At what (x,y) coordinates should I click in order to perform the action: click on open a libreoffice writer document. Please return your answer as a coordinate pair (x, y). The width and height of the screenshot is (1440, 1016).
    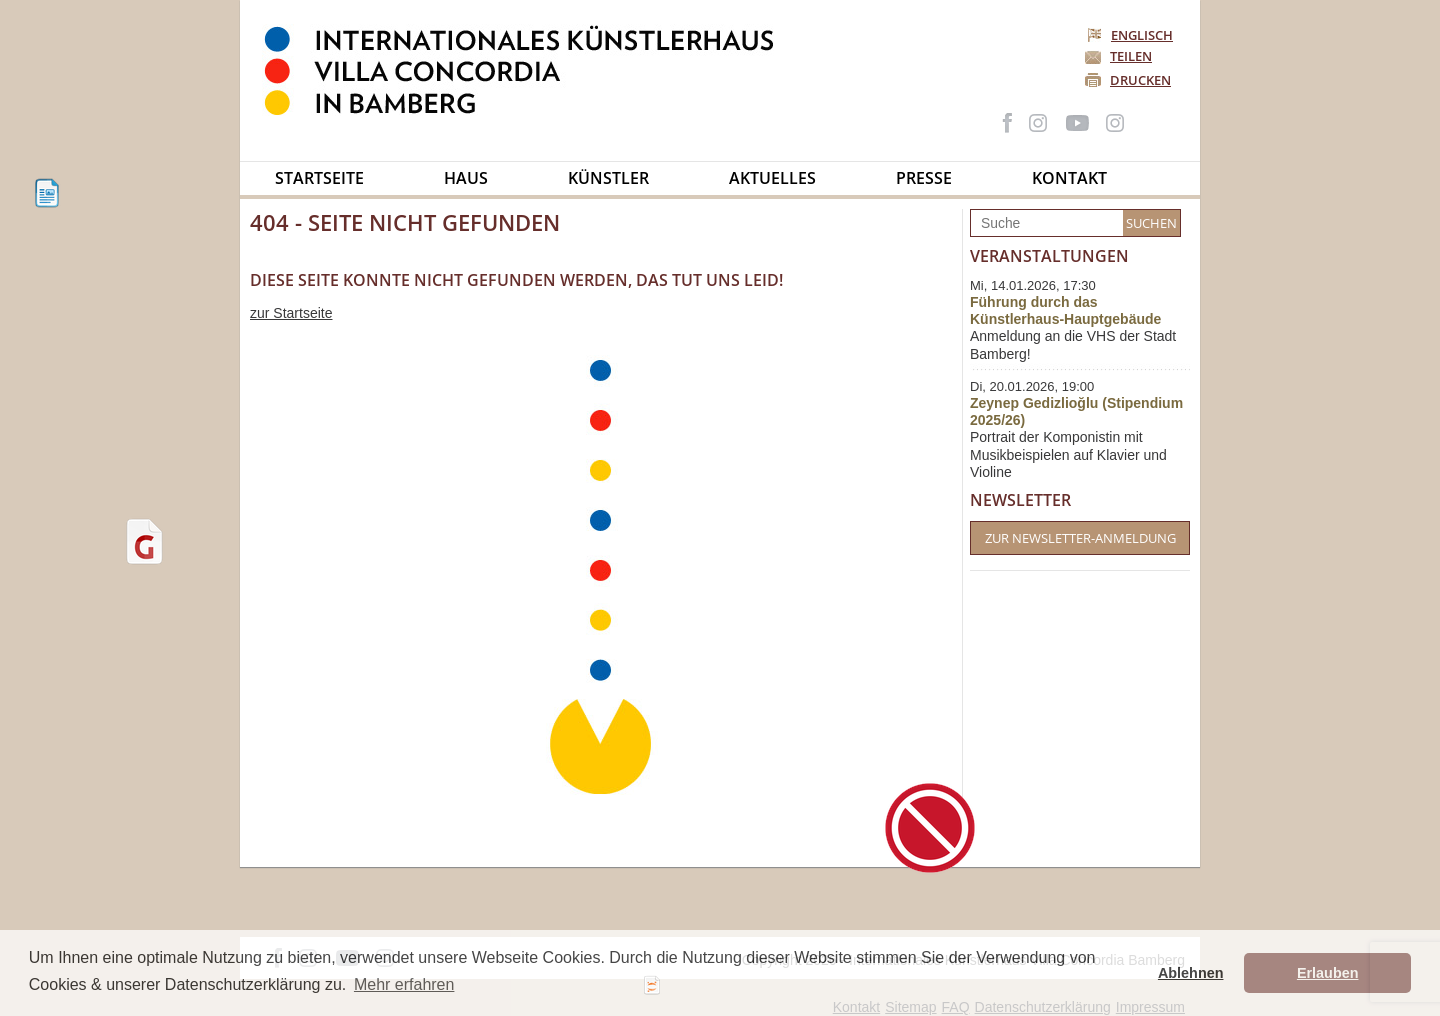
    Looking at the image, I should click on (47, 193).